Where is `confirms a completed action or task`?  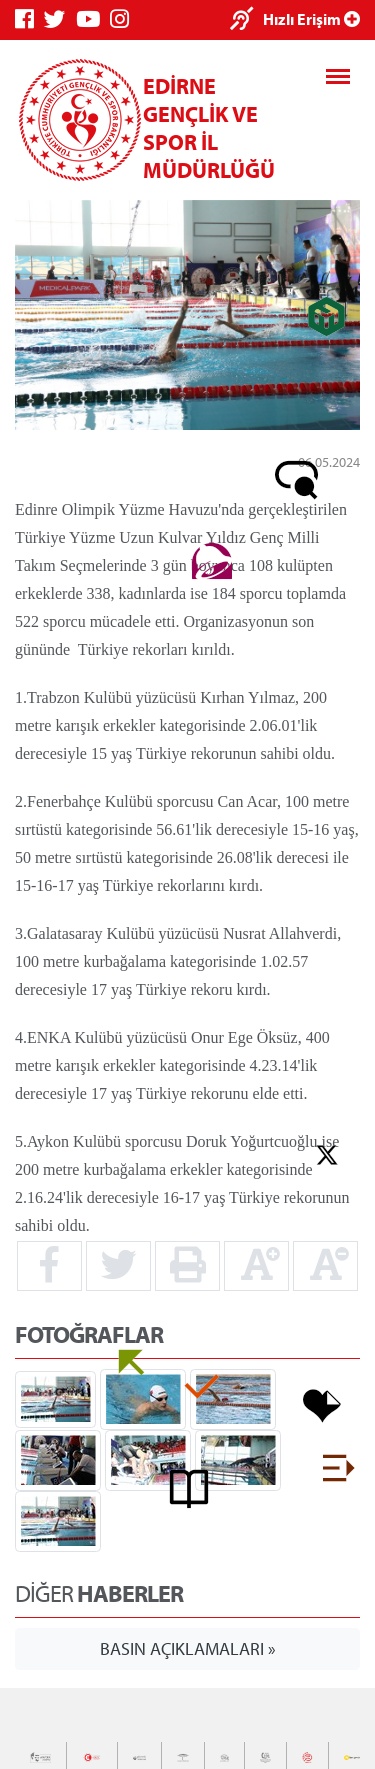
confirms a completed action or task is located at coordinates (201, 1386).